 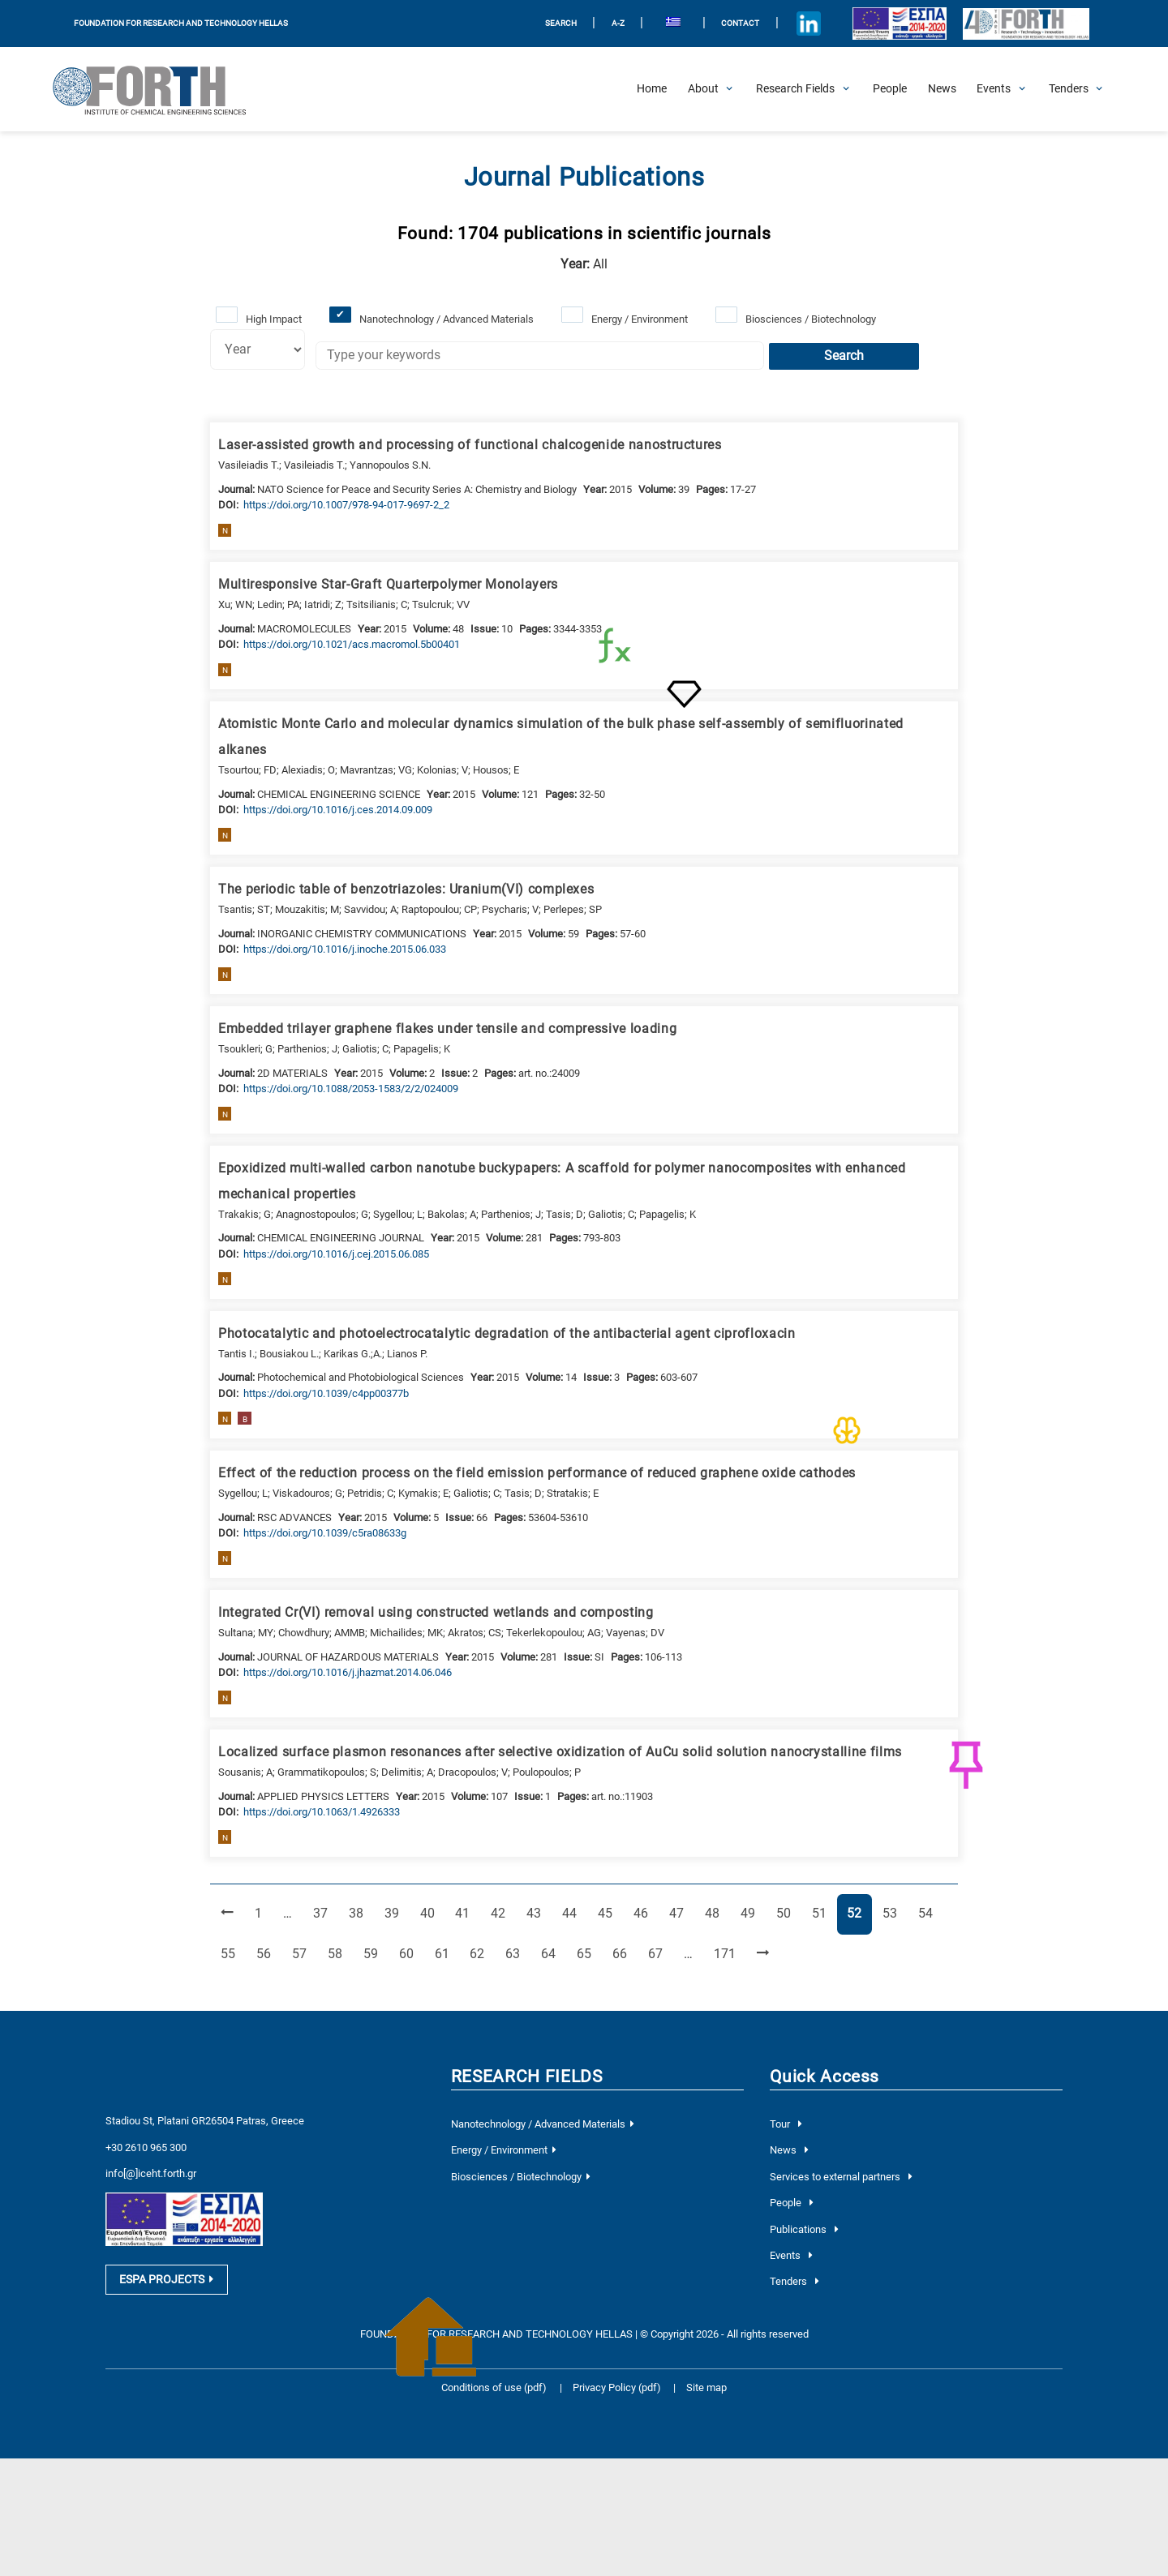 I want to click on access cognitive or AI-powered features, so click(x=847, y=1430).